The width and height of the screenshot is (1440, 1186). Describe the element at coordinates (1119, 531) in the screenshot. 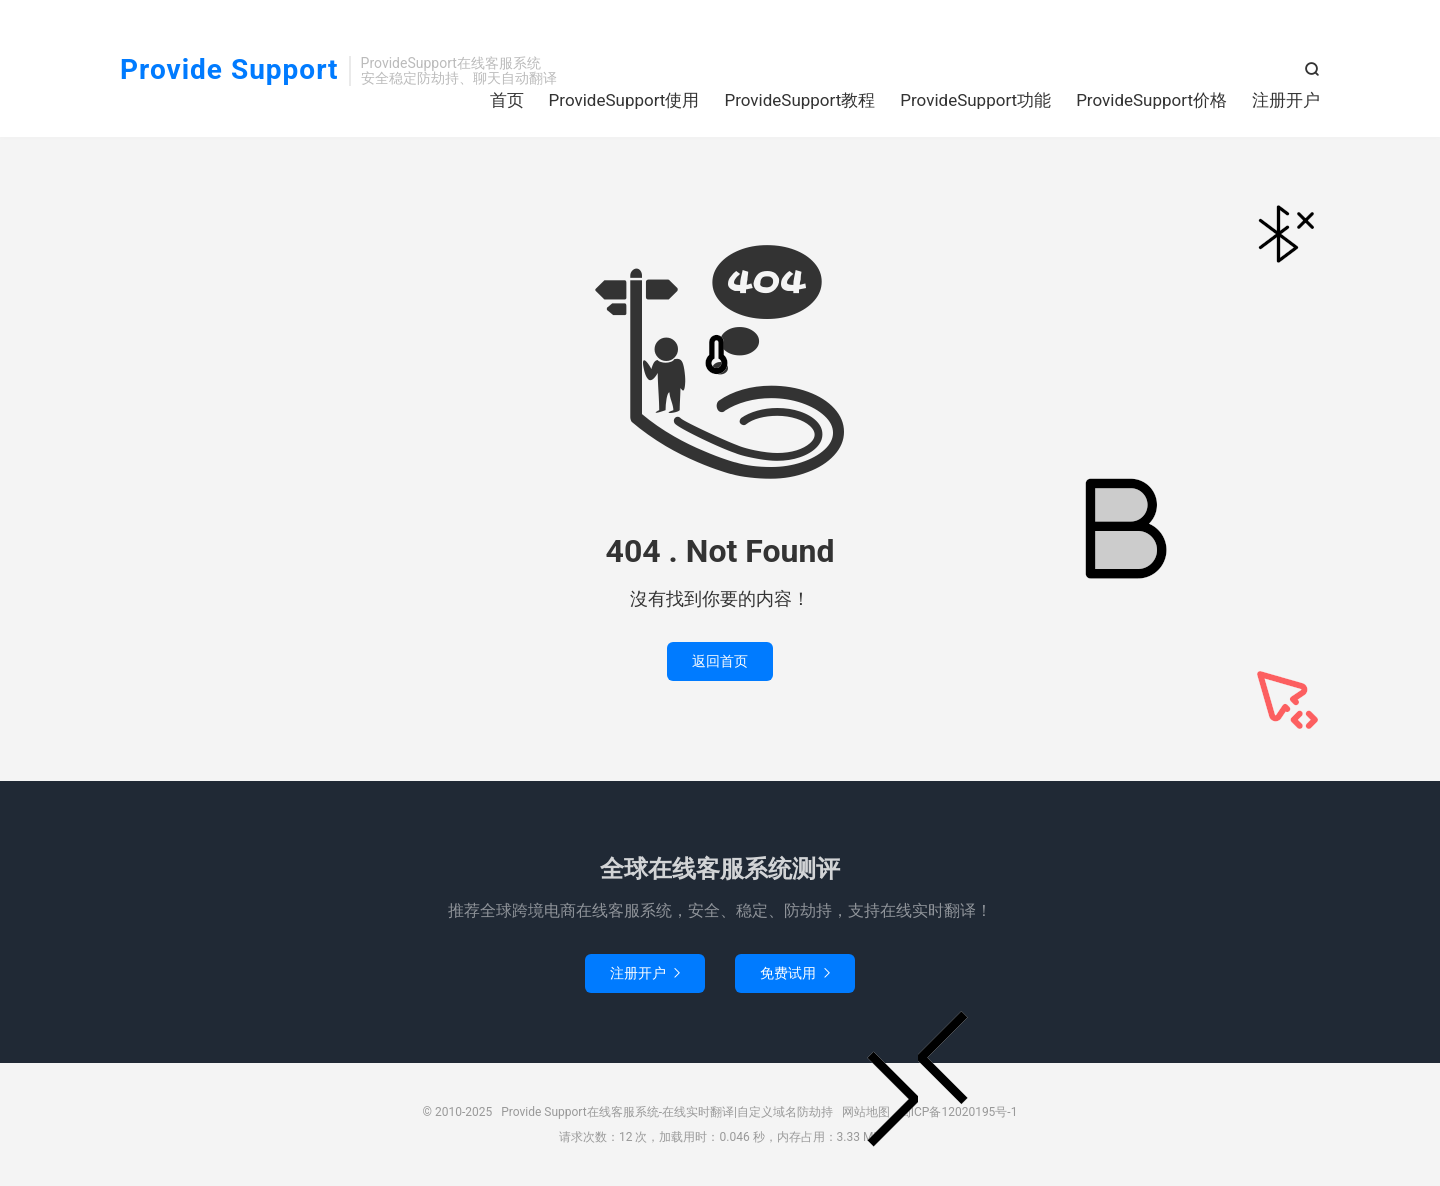

I see `apply bold formatting to selected text` at that location.